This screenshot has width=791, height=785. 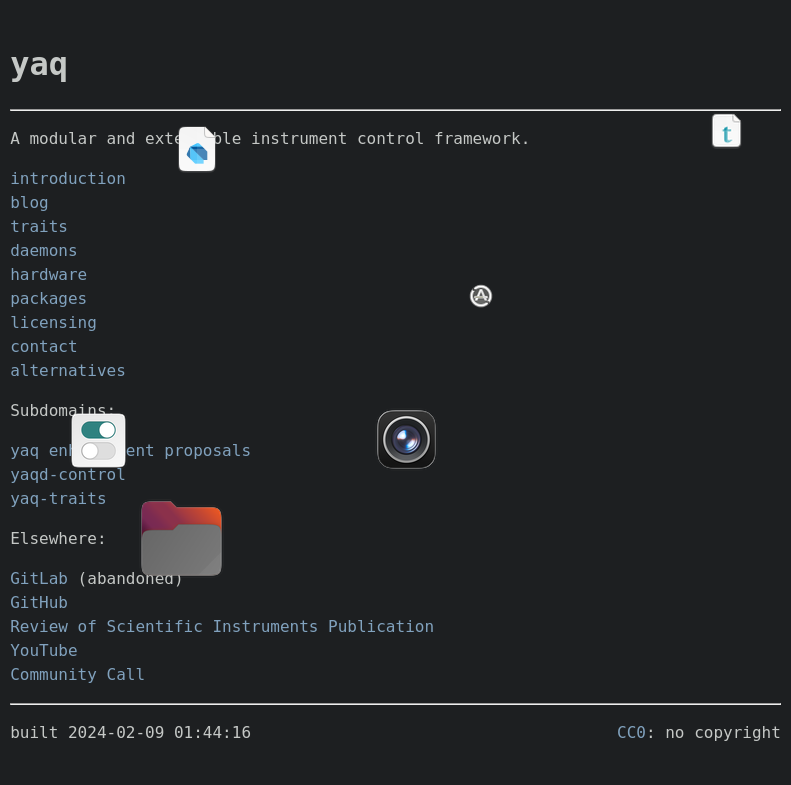 What do you see at coordinates (406, 439) in the screenshot?
I see `open the camera app` at bounding box center [406, 439].